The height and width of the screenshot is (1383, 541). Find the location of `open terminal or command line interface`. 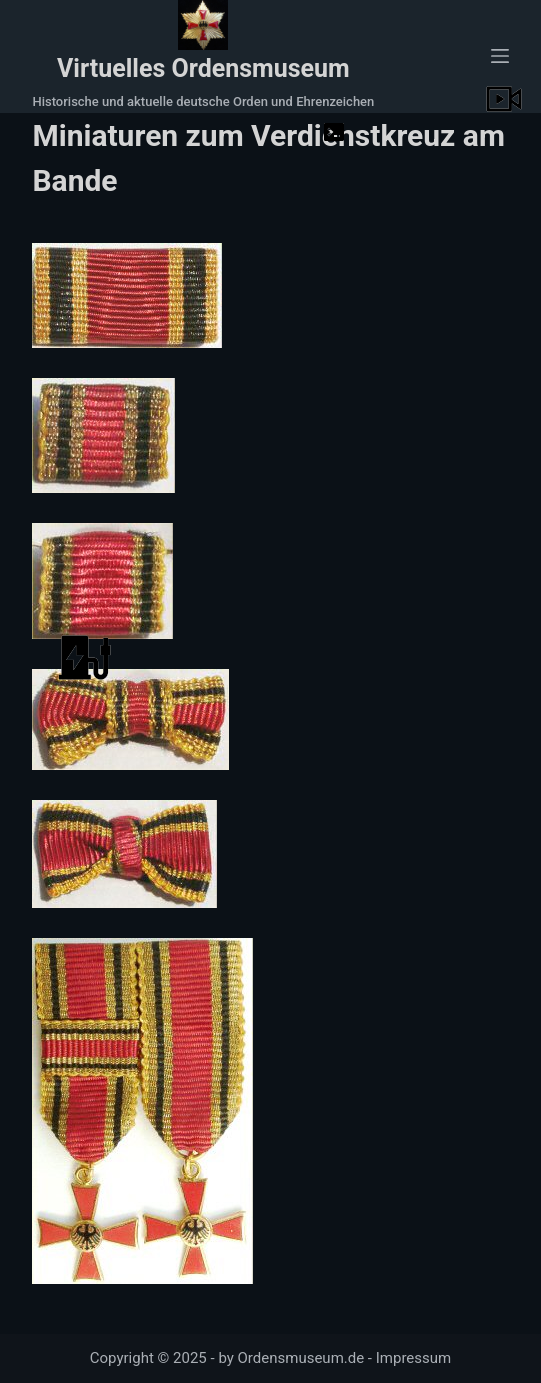

open terminal or command line interface is located at coordinates (334, 132).